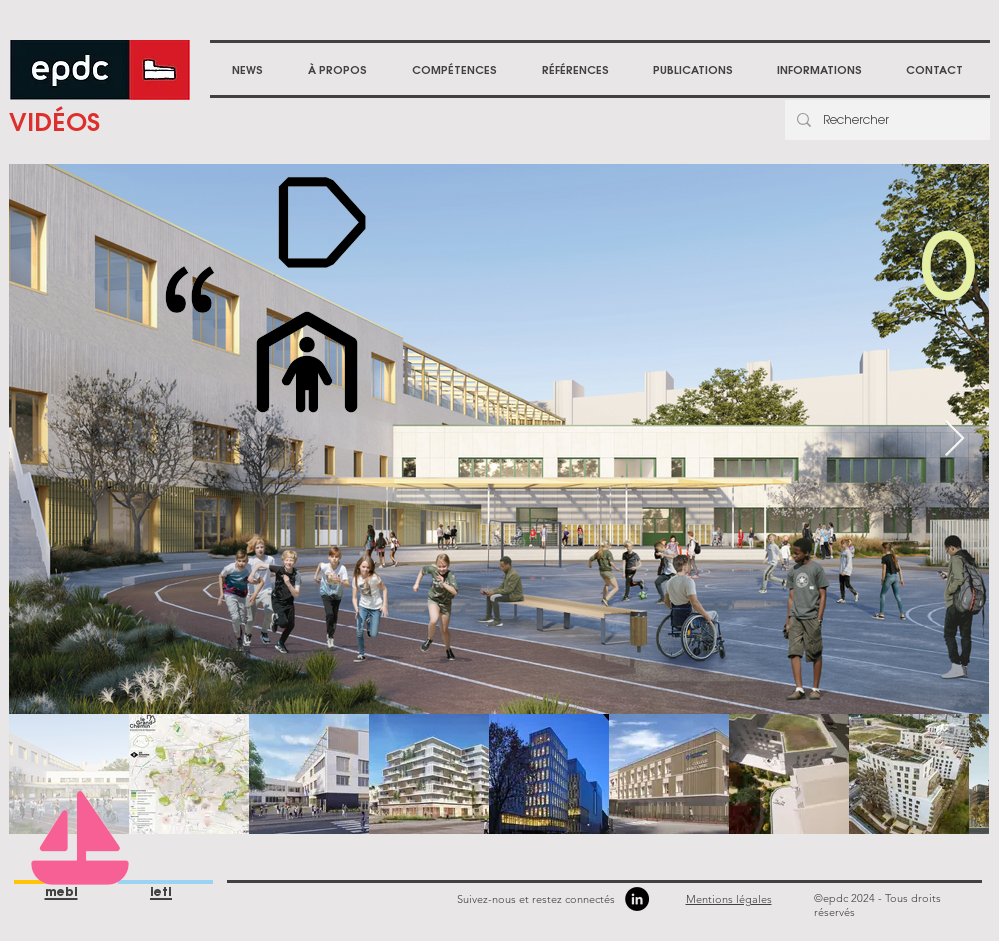 Image resolution: width=999 pixels, height=941 pixels. I want to click on insert a block quote, so click(191, 289).